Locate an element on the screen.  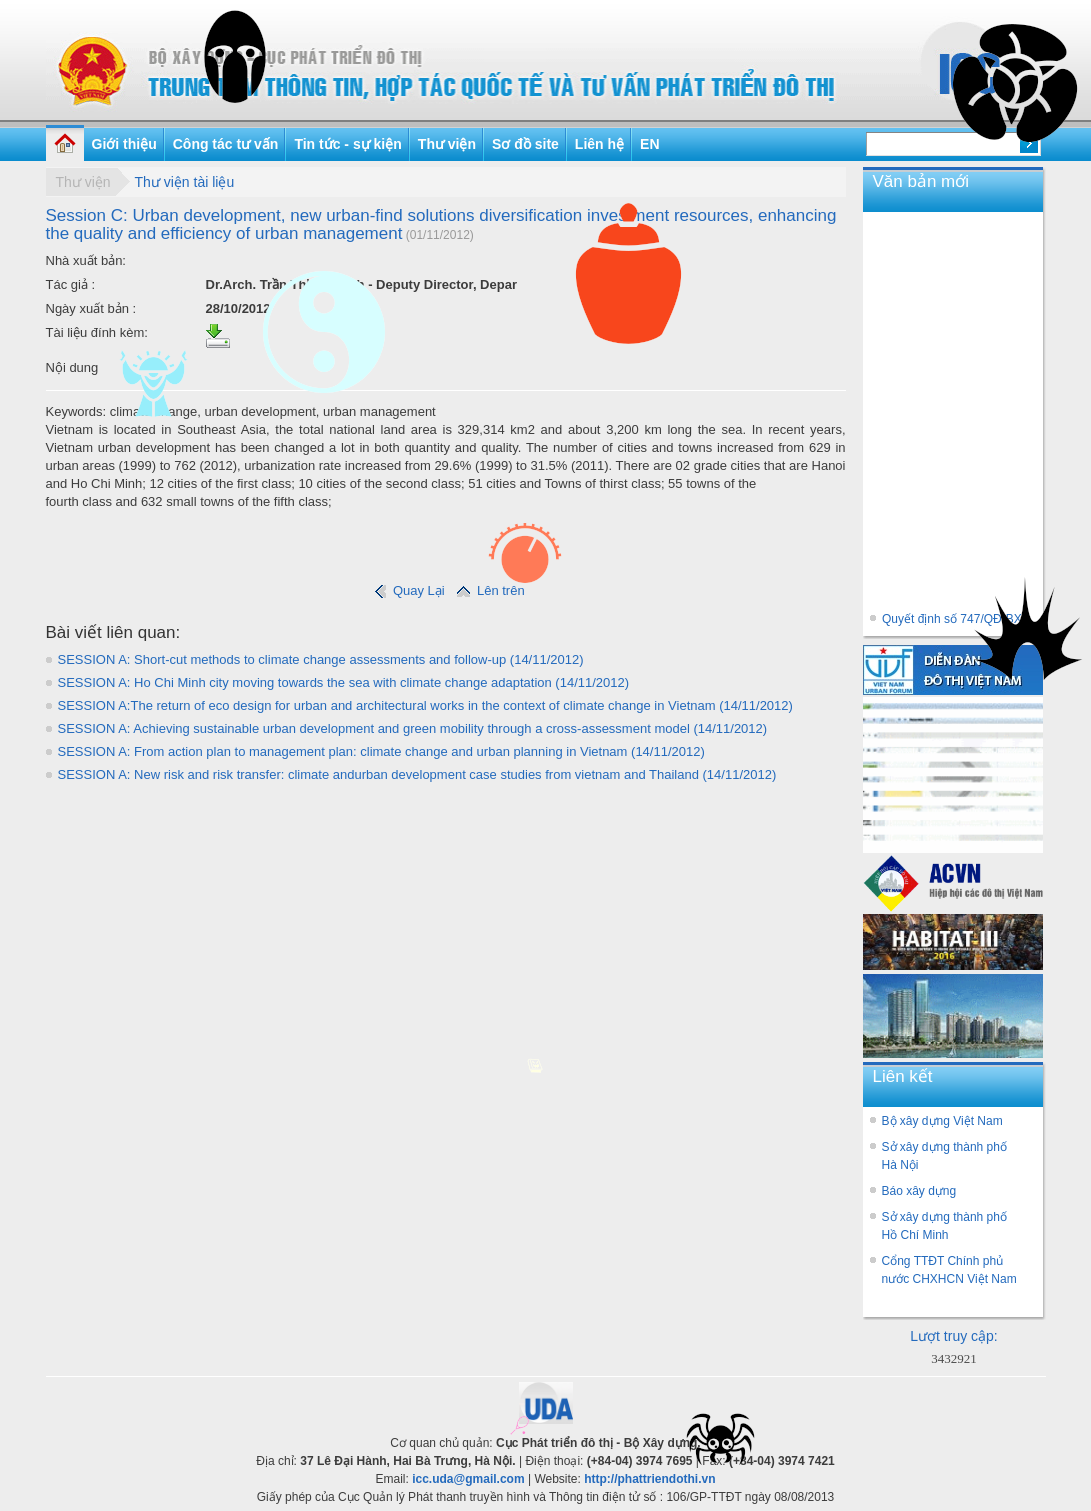
adjust volume or settings level is located at coordinates (525, 553).